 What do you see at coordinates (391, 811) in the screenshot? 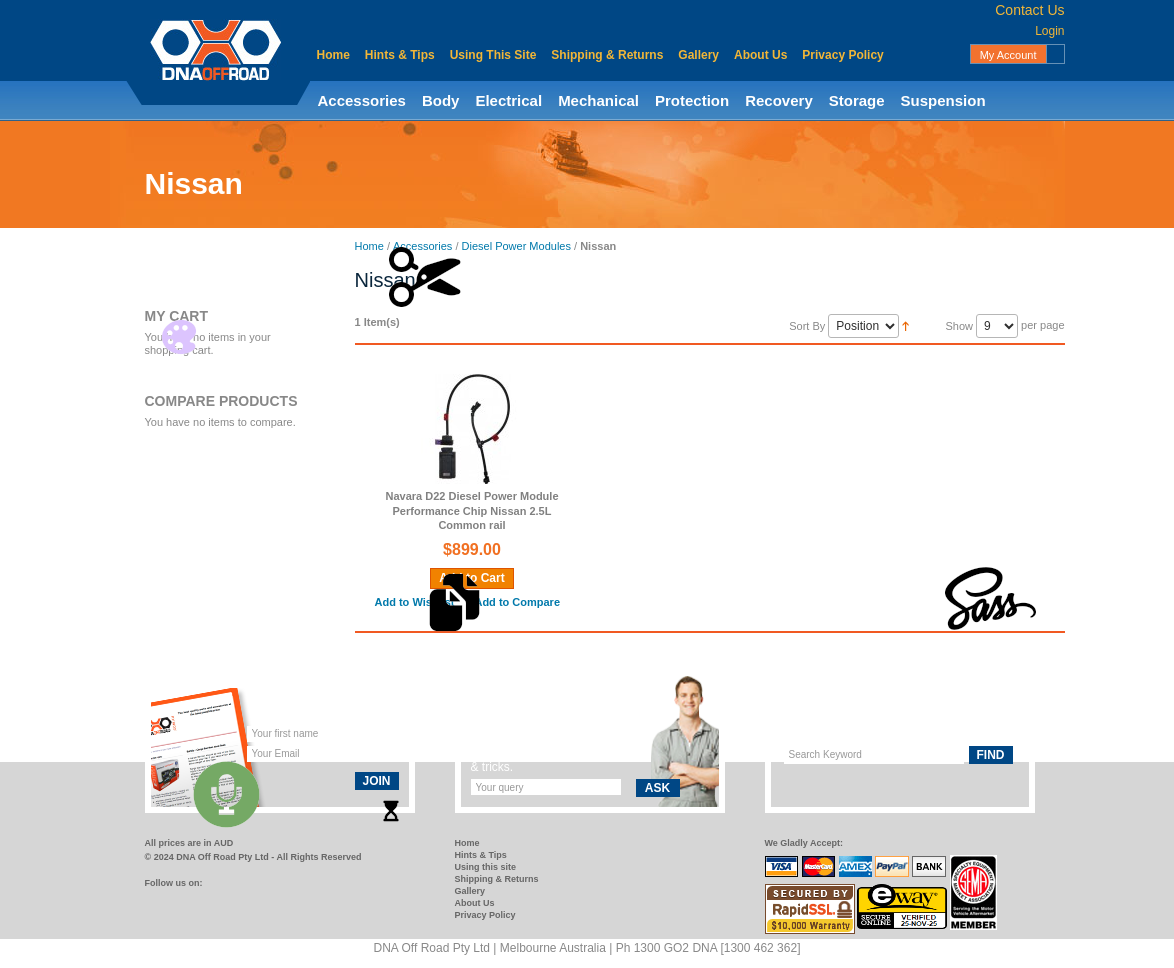
I see `indicates a process in progress or loading state` at bounding box center [391, 811].